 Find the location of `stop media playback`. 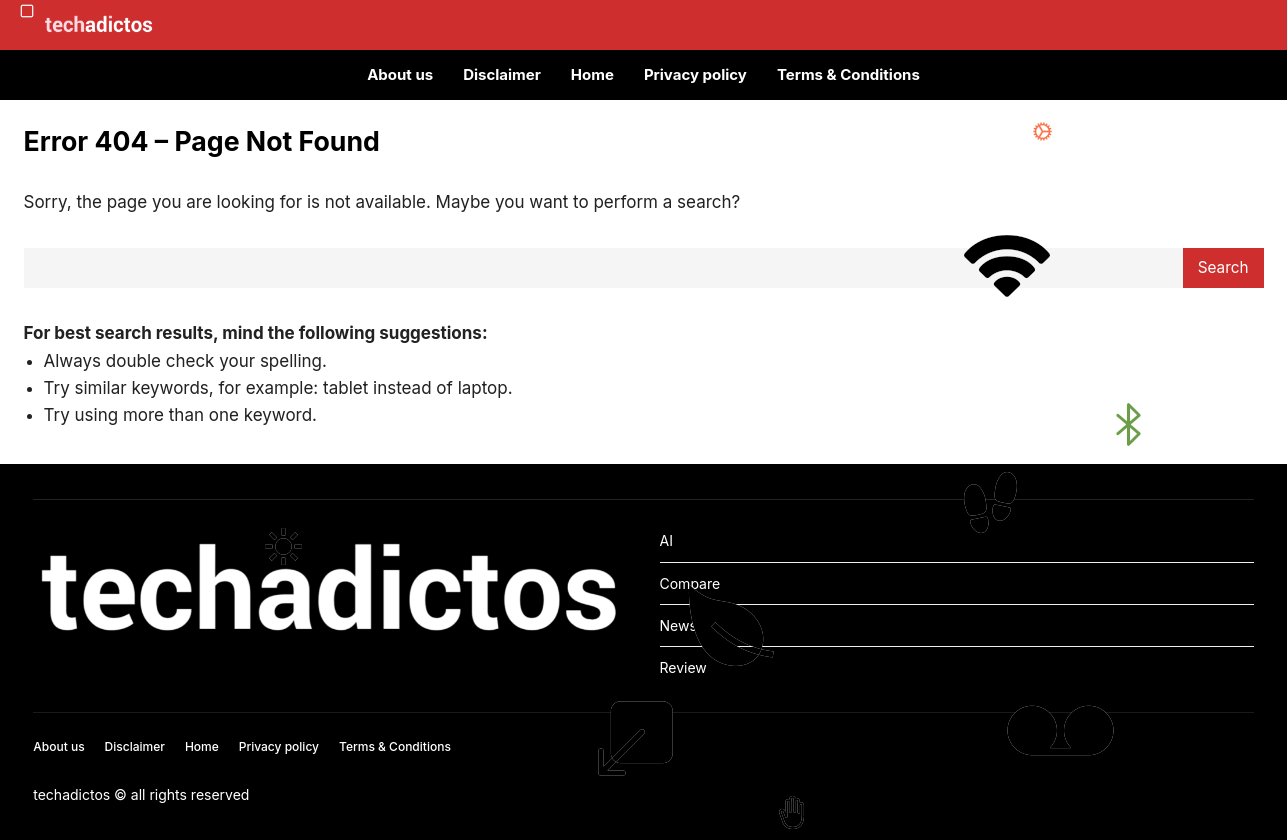

stop media playback is located at coordinates (27, 11).